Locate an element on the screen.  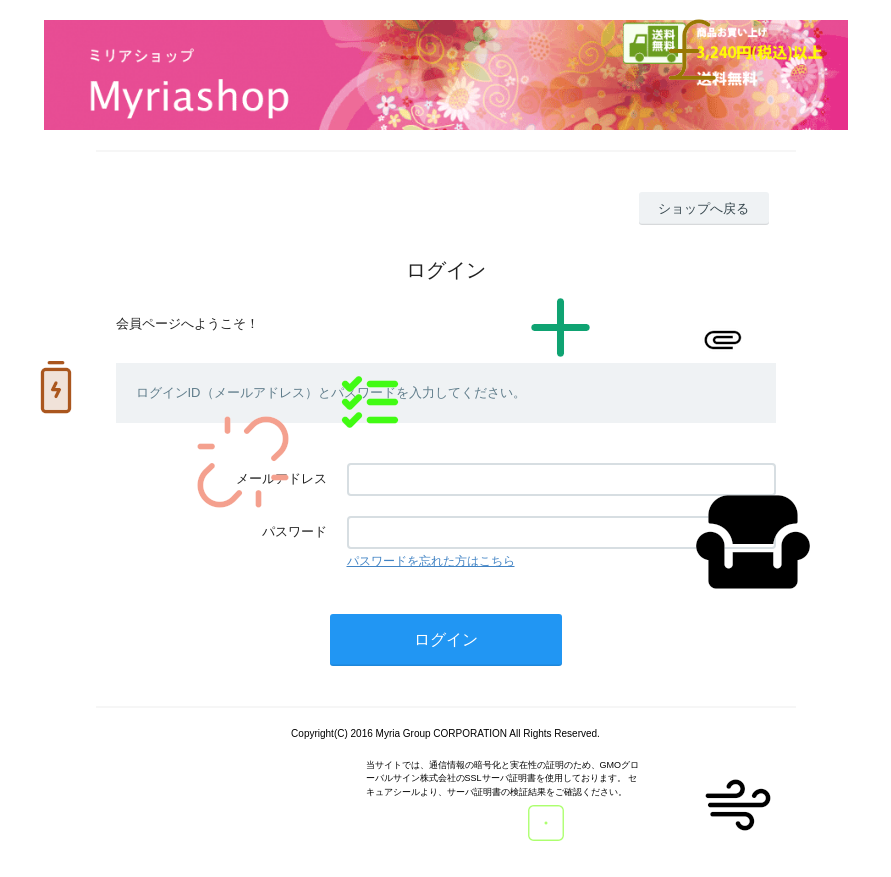
view completed tasks is located at coordinates (370, 402).